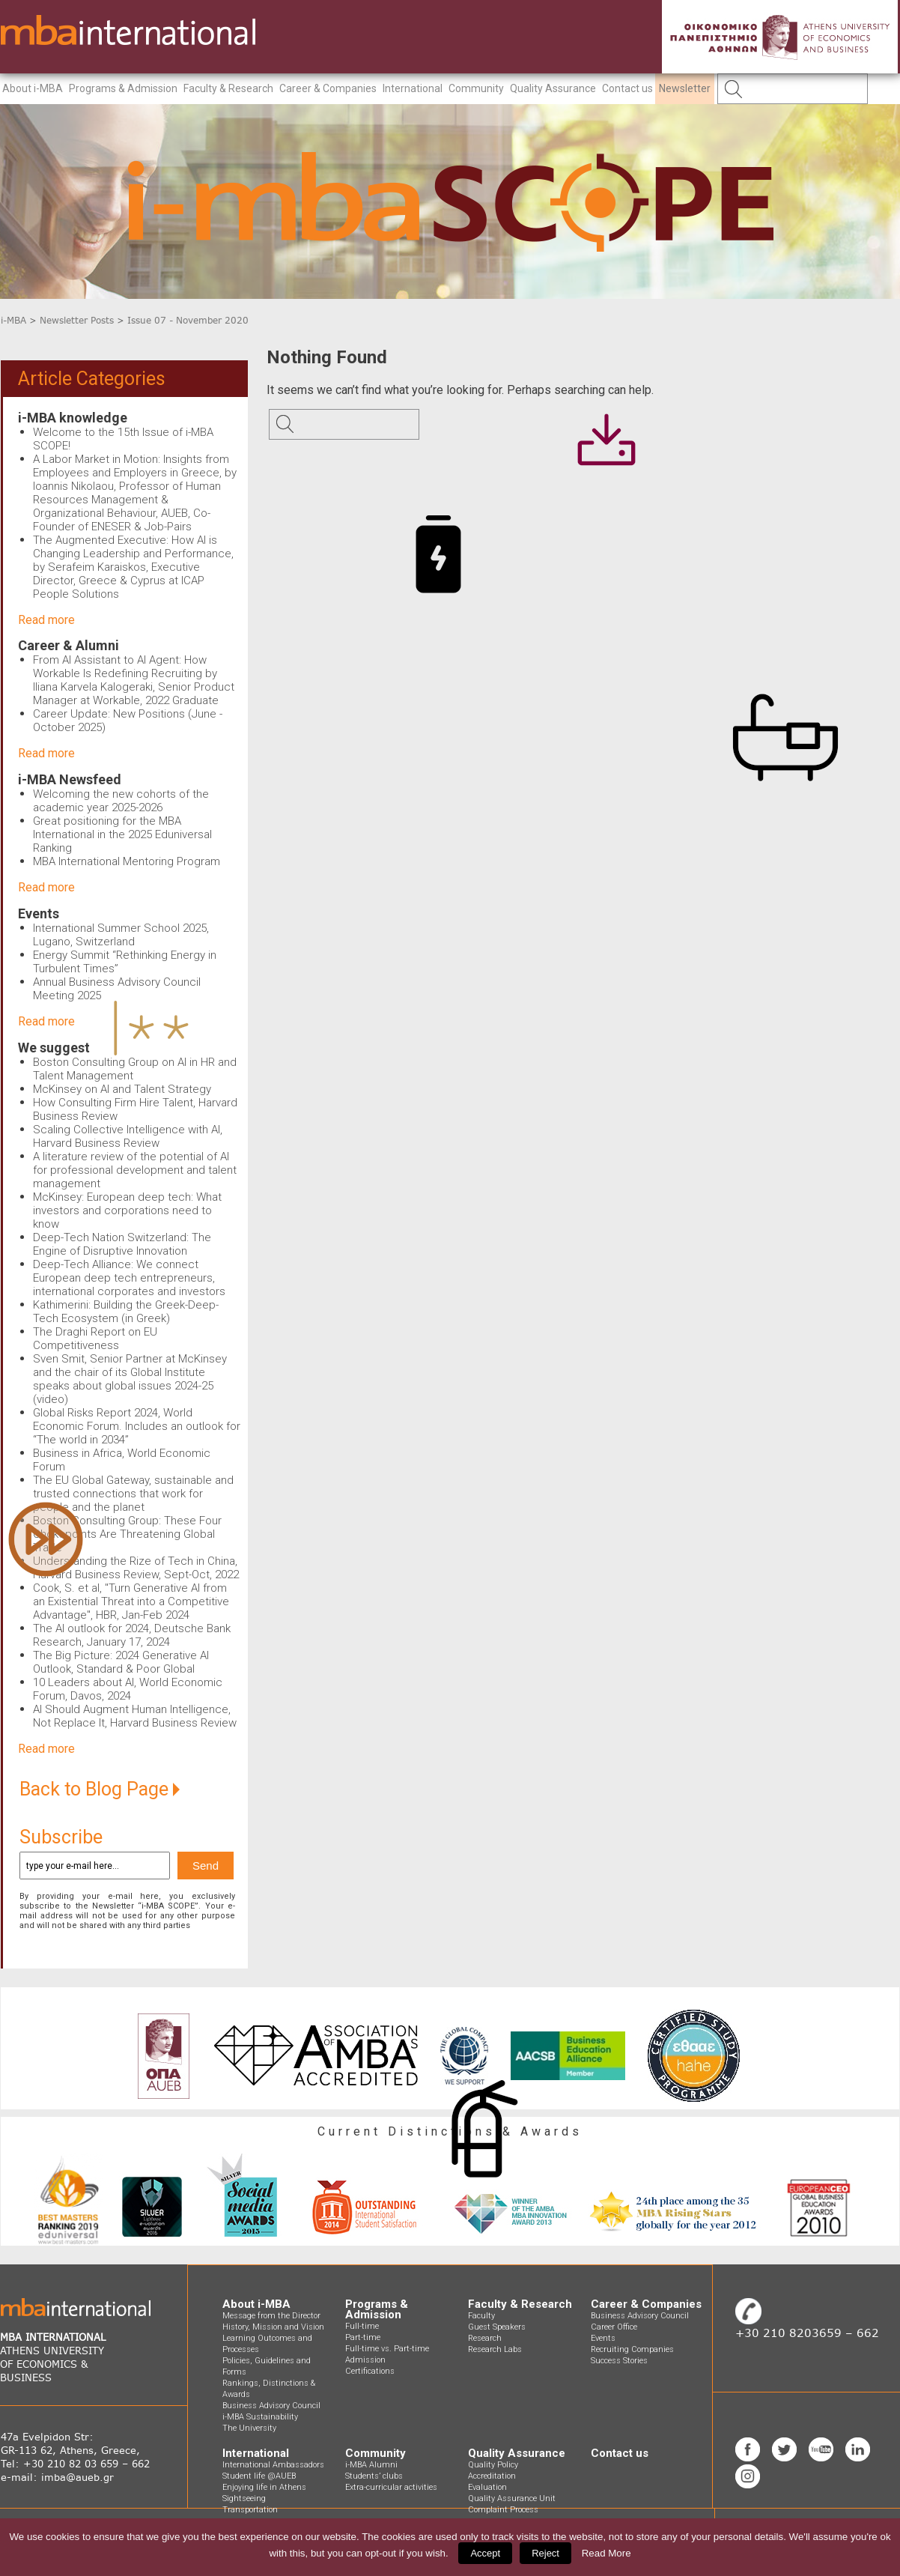 This screenshot has height=2576, width=900. What do you see at coordinates (46, 1539) in the screenshot?
I see `fast forward media playback` at bounding box center [46, 1539].